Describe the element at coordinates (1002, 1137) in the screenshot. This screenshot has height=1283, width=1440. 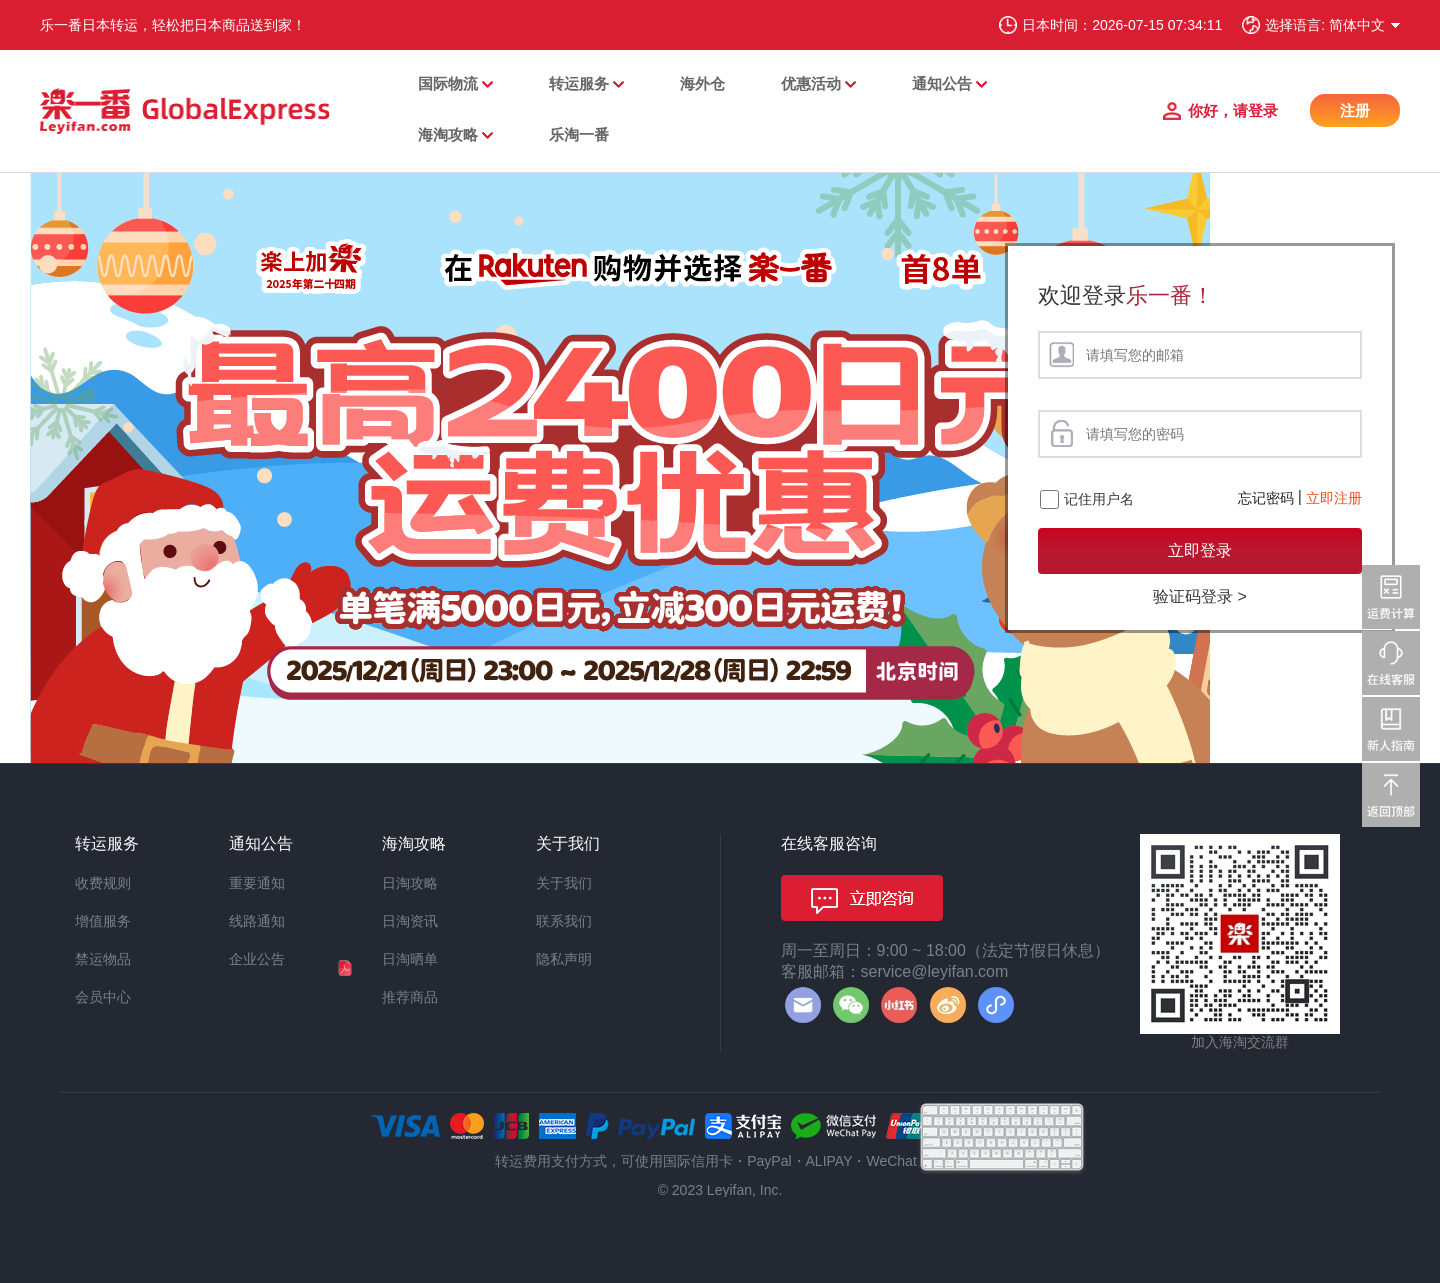
I see `connect a bluetooth keyboard` at that location.